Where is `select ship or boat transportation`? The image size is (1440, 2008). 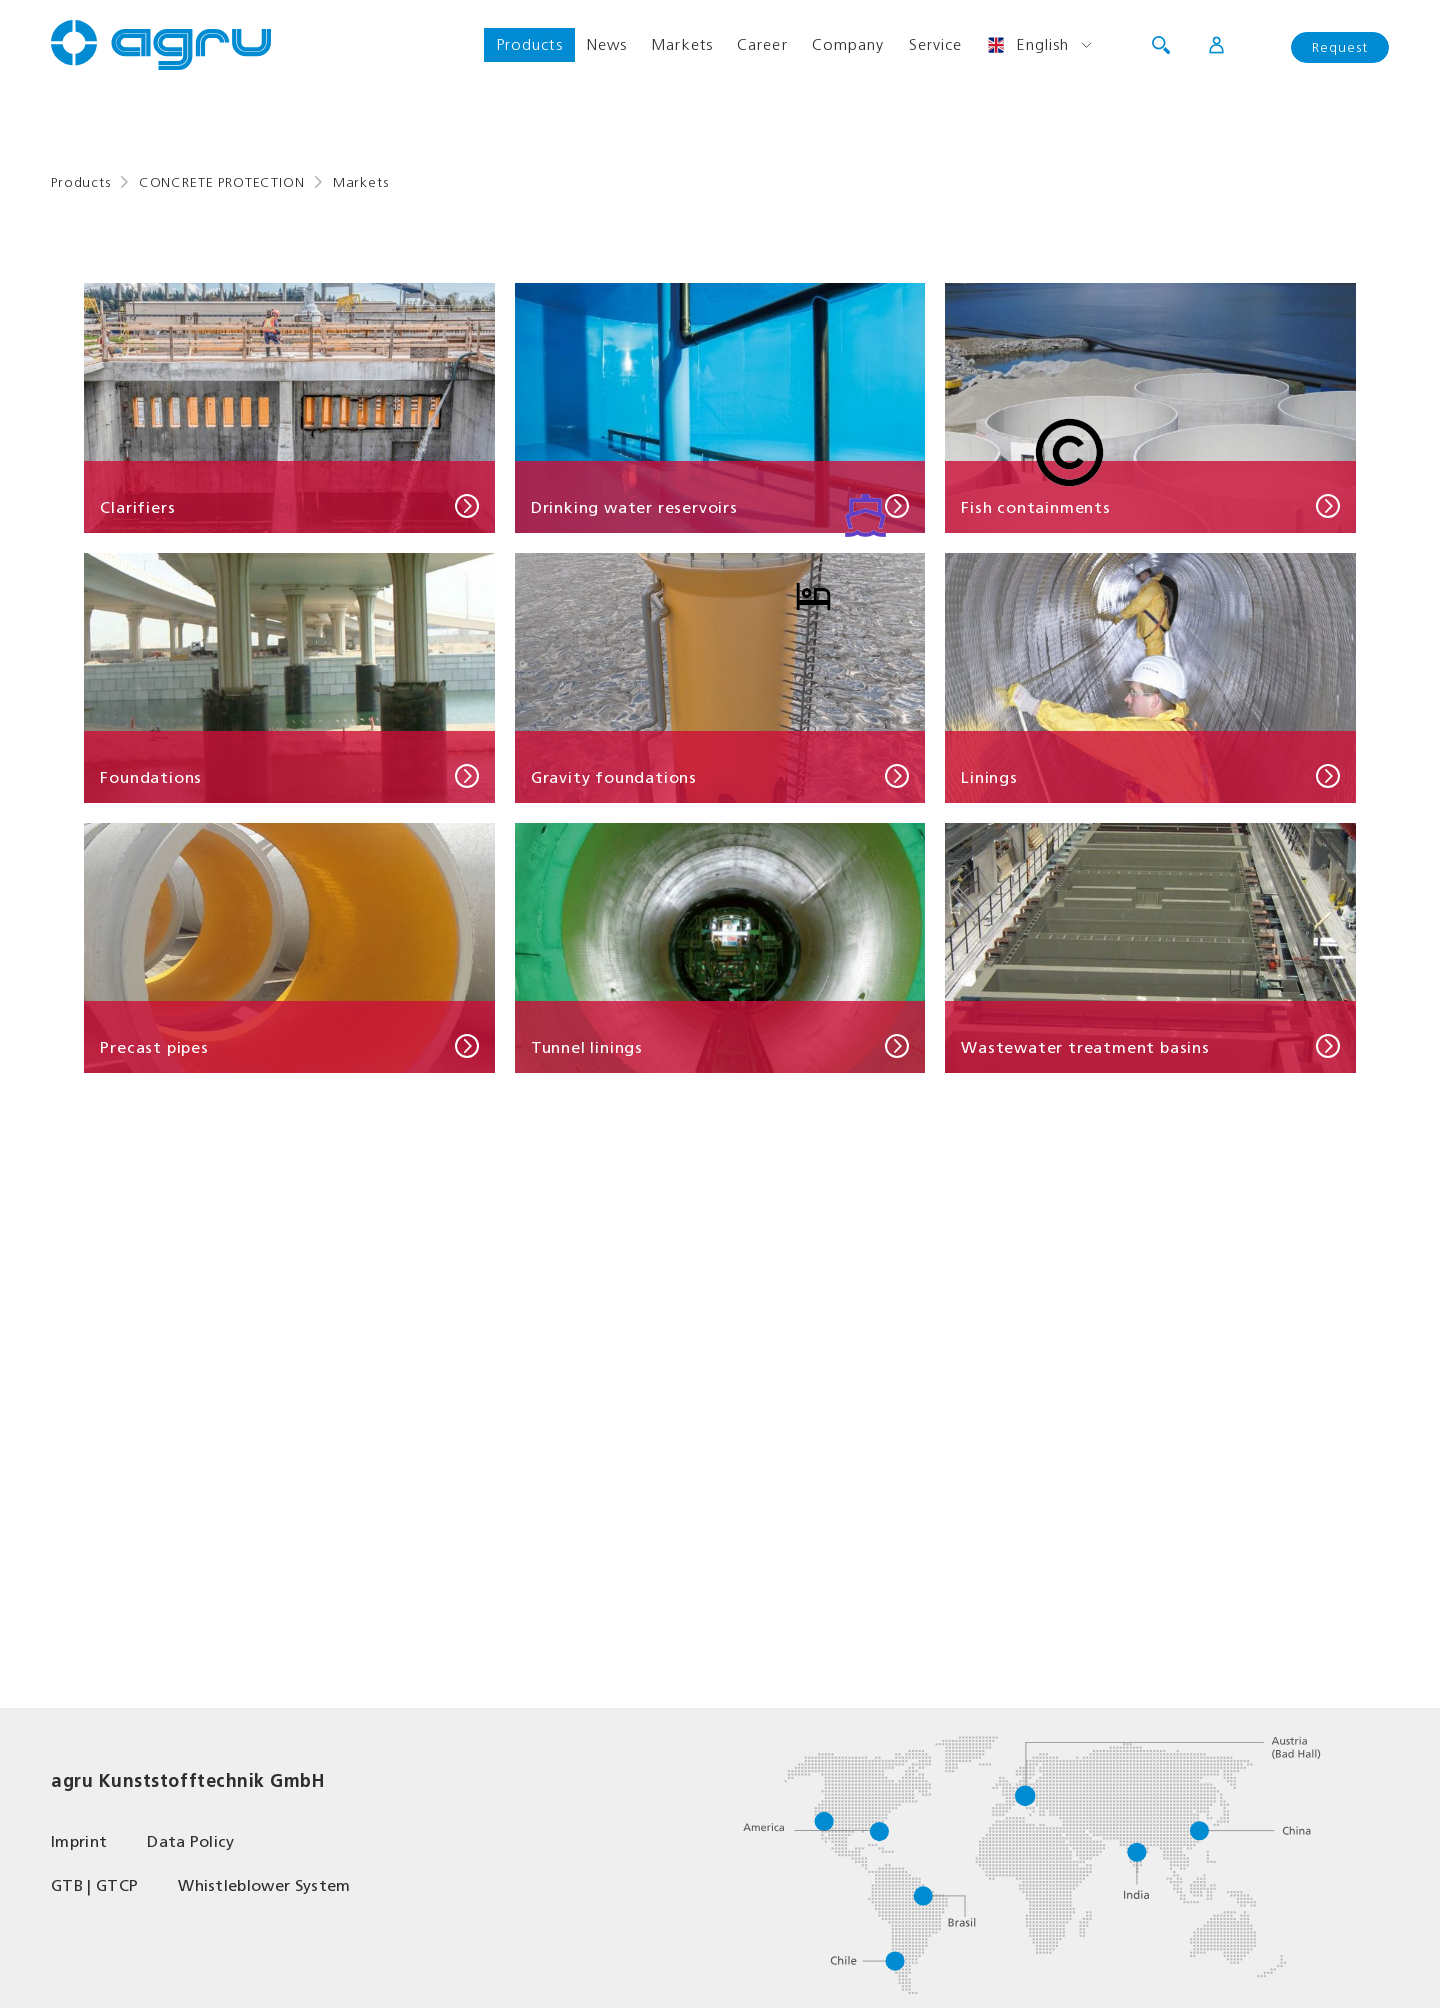 select ship or boat transportation is located at coordinates (865, 516).